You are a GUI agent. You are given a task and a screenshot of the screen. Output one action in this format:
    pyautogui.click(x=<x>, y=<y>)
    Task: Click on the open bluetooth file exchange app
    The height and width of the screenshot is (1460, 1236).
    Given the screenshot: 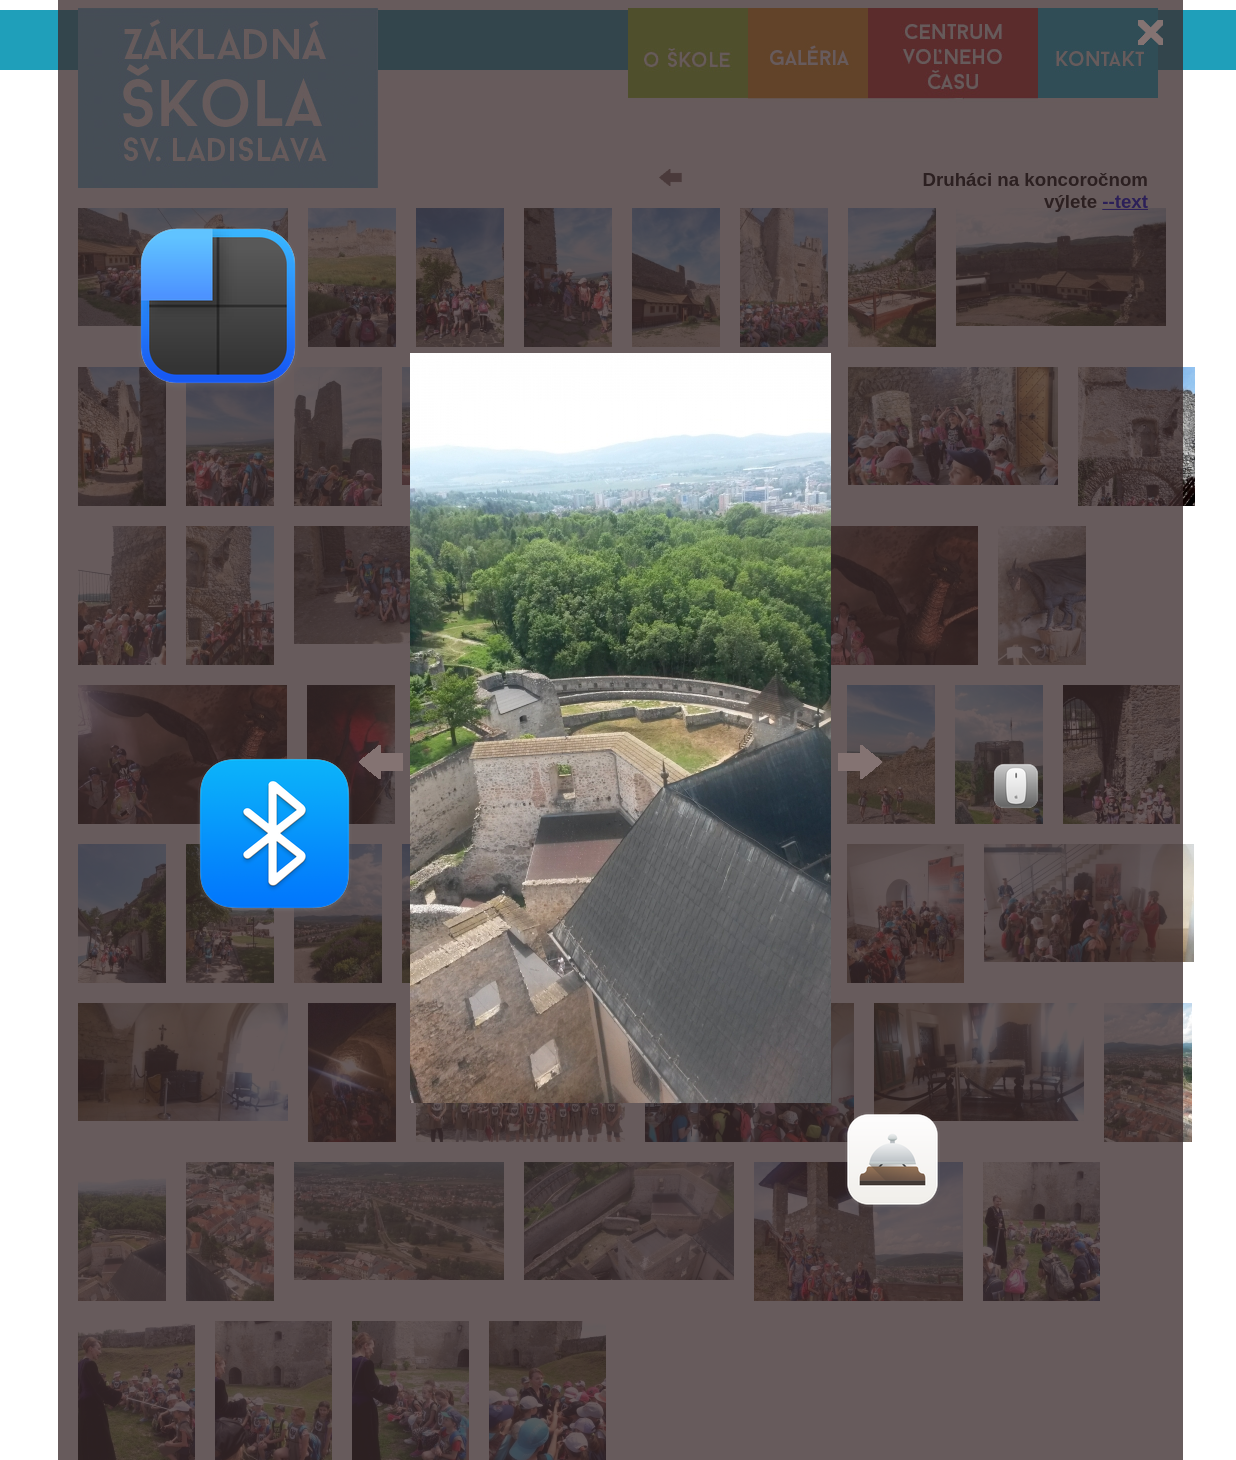 What is the action you would take?
    pyautogui.click(x=274, y=833)
    